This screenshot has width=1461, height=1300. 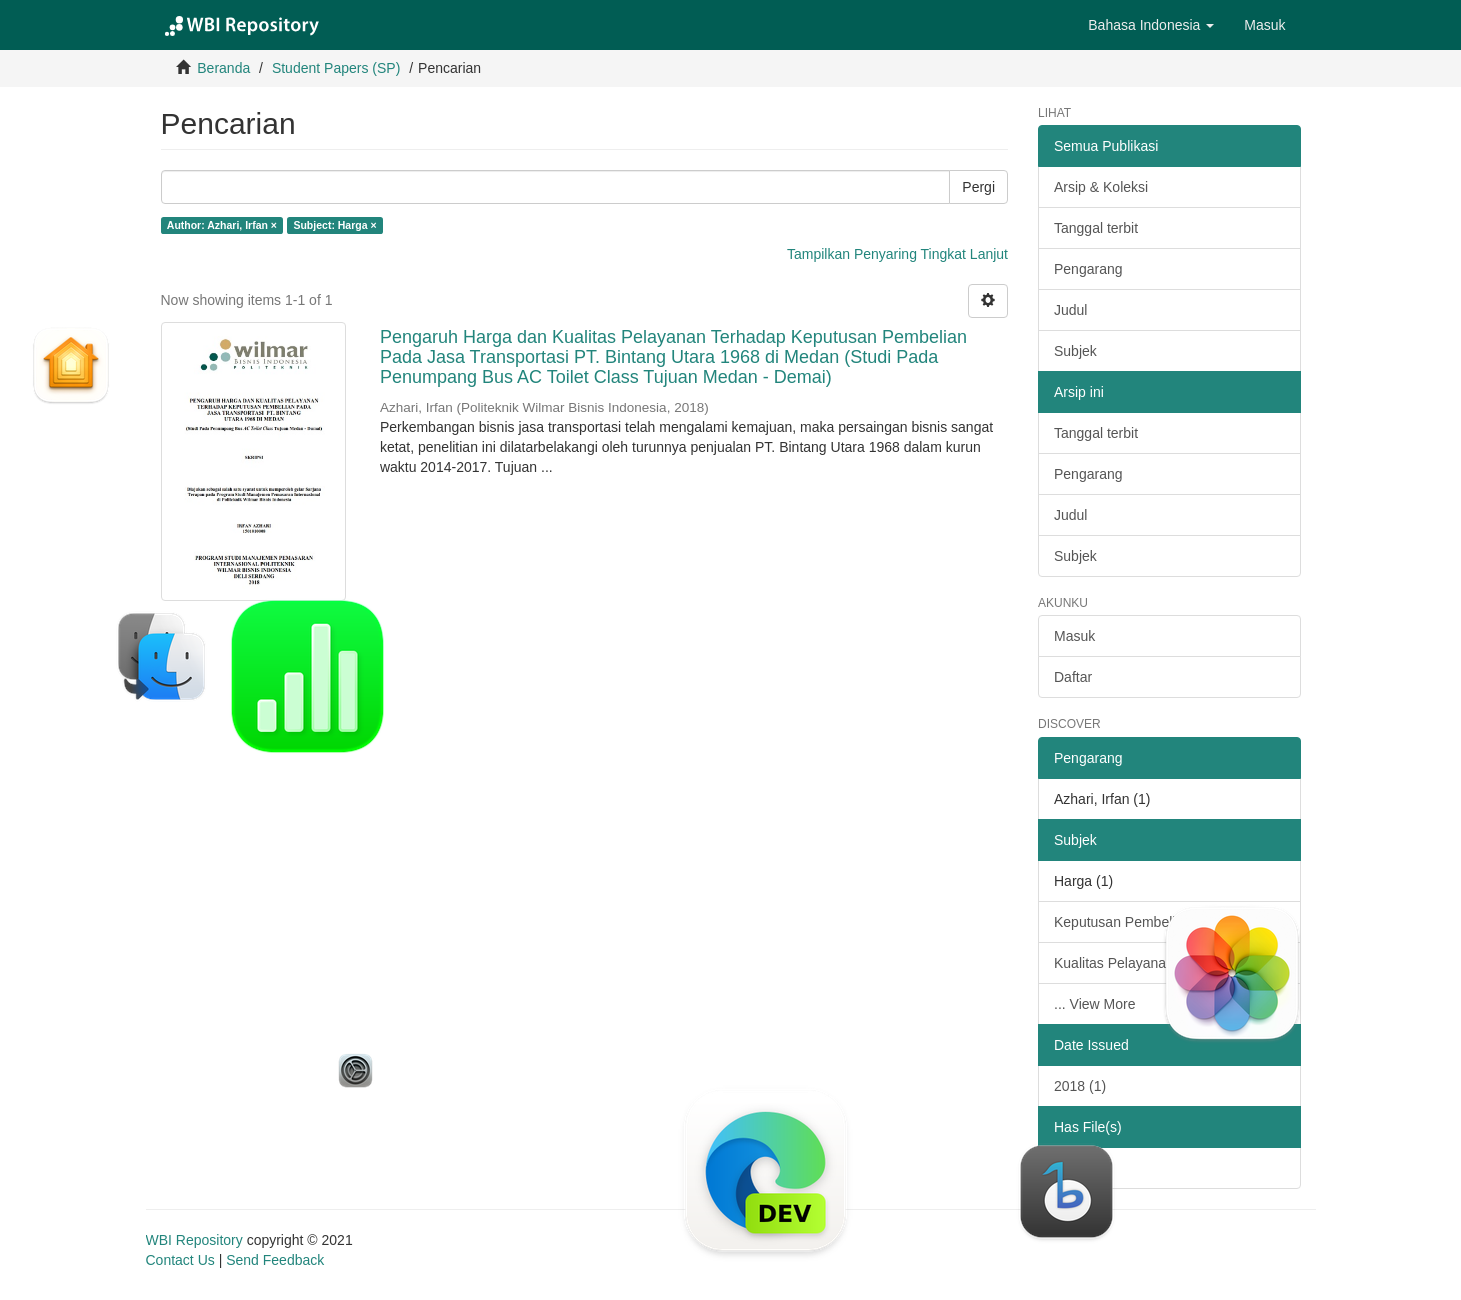 What do you see at coordinates (1232, 973) in the screenshot?
I see `open the Photos app` at bounding box center [1232, 973].